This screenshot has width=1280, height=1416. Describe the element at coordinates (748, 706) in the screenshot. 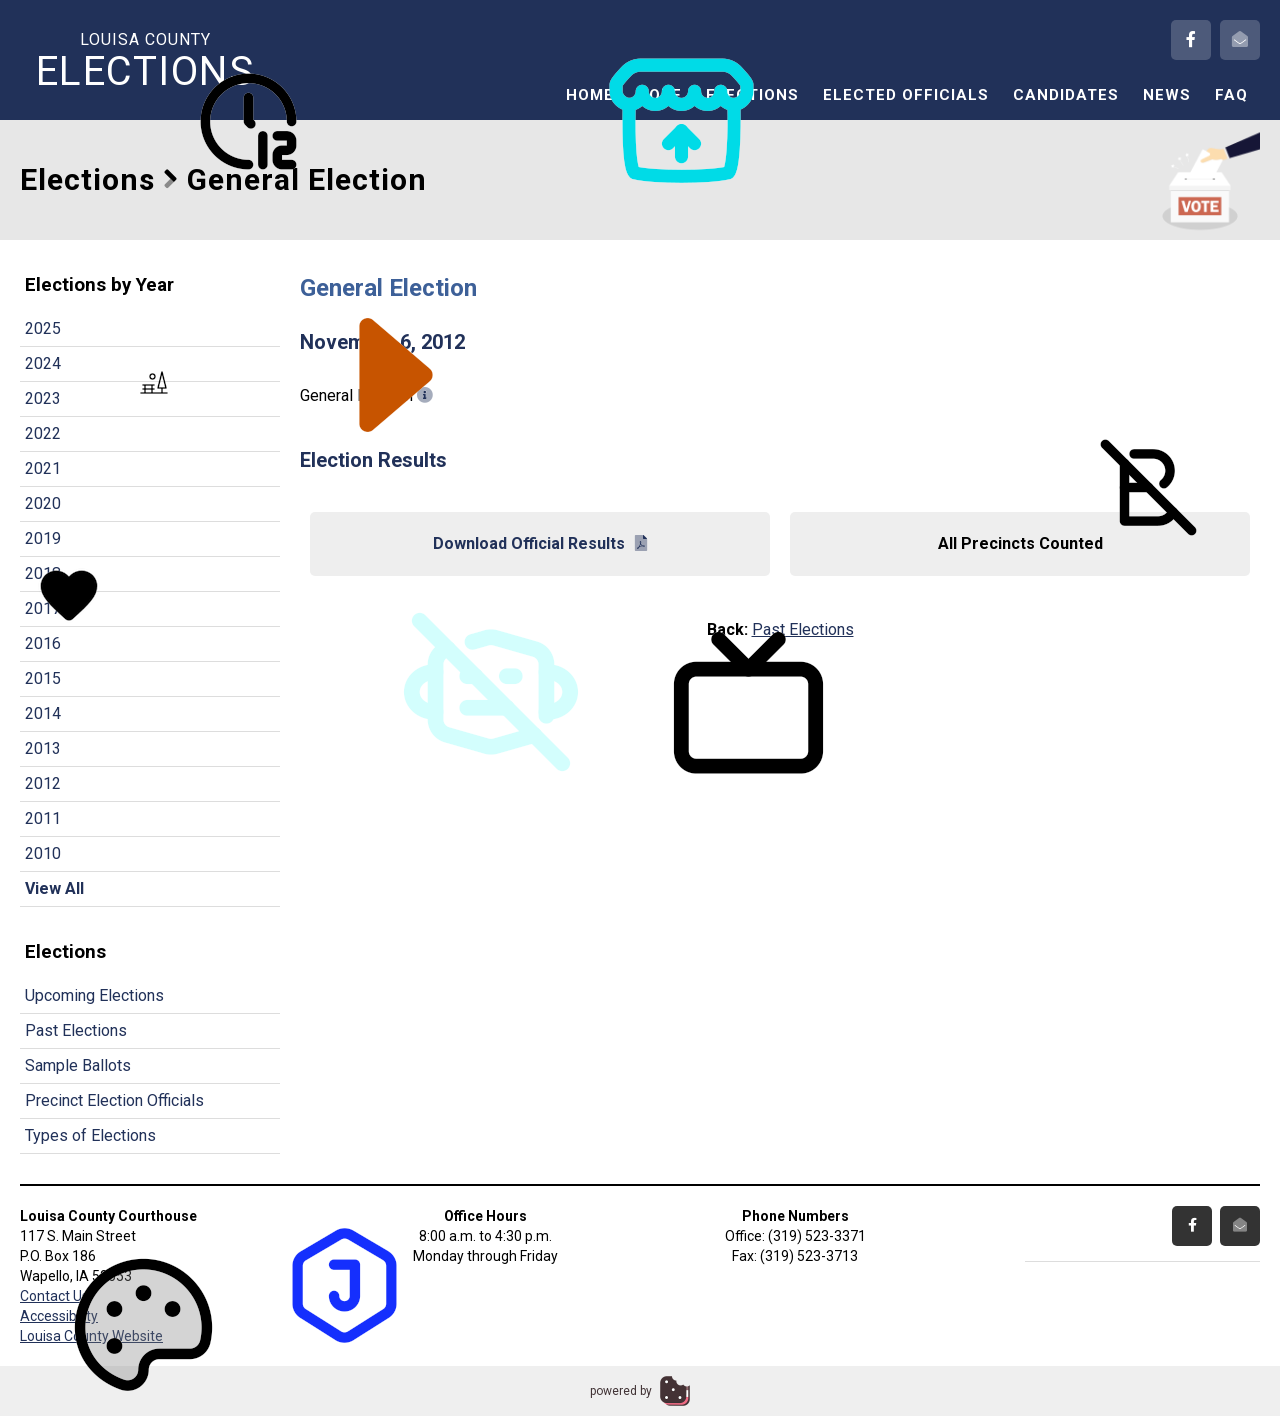

I see `access tv or video streaming options` at that location.